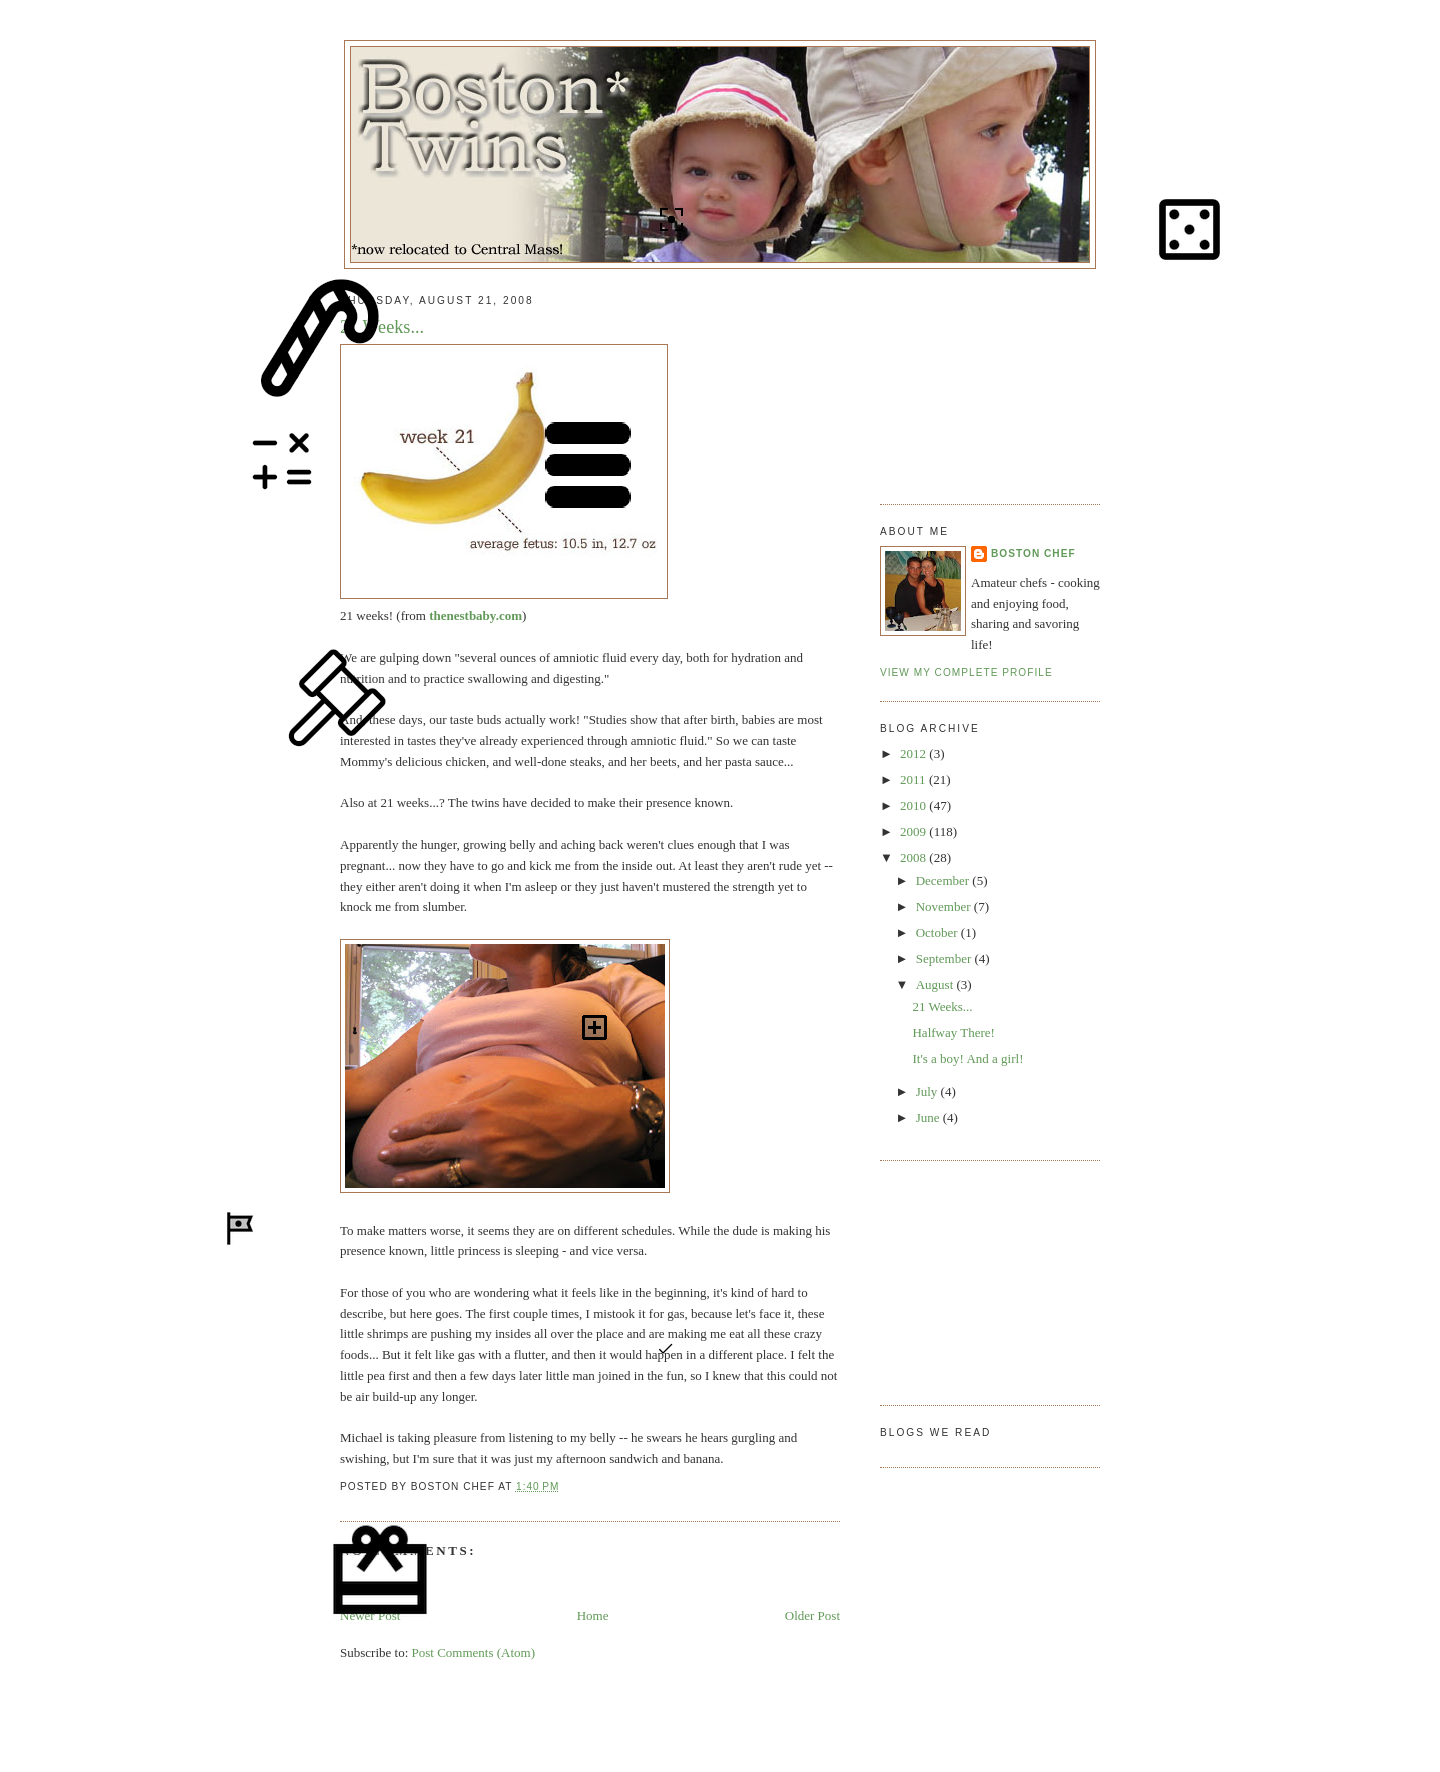  What do you see at coordinates (282, 460) in the screenshot?
I see `open calculator or math tools` at bounding box center [282, 460].